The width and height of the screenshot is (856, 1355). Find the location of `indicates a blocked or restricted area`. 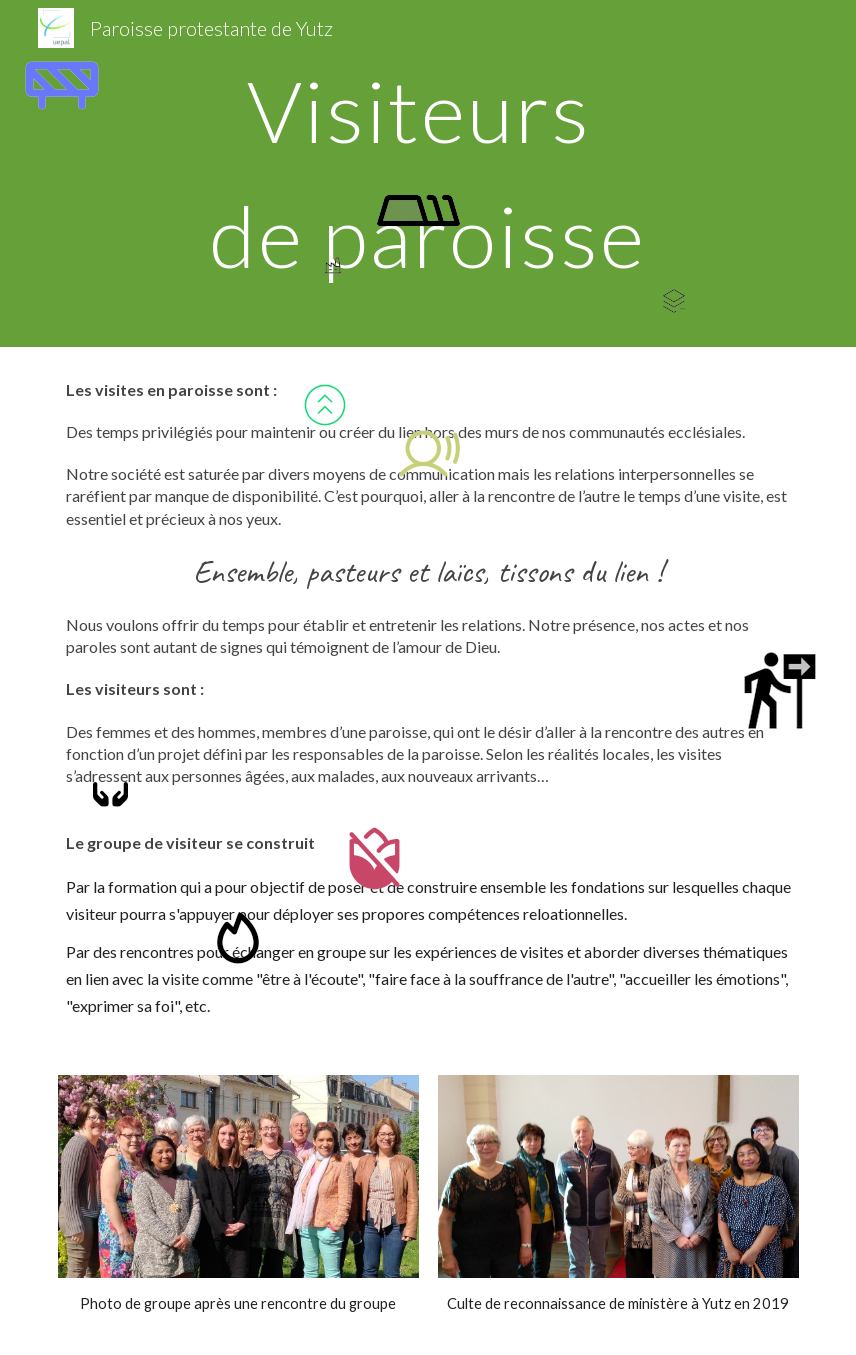

indicates a blocked or restricted area is located at coordinates (62, 83).